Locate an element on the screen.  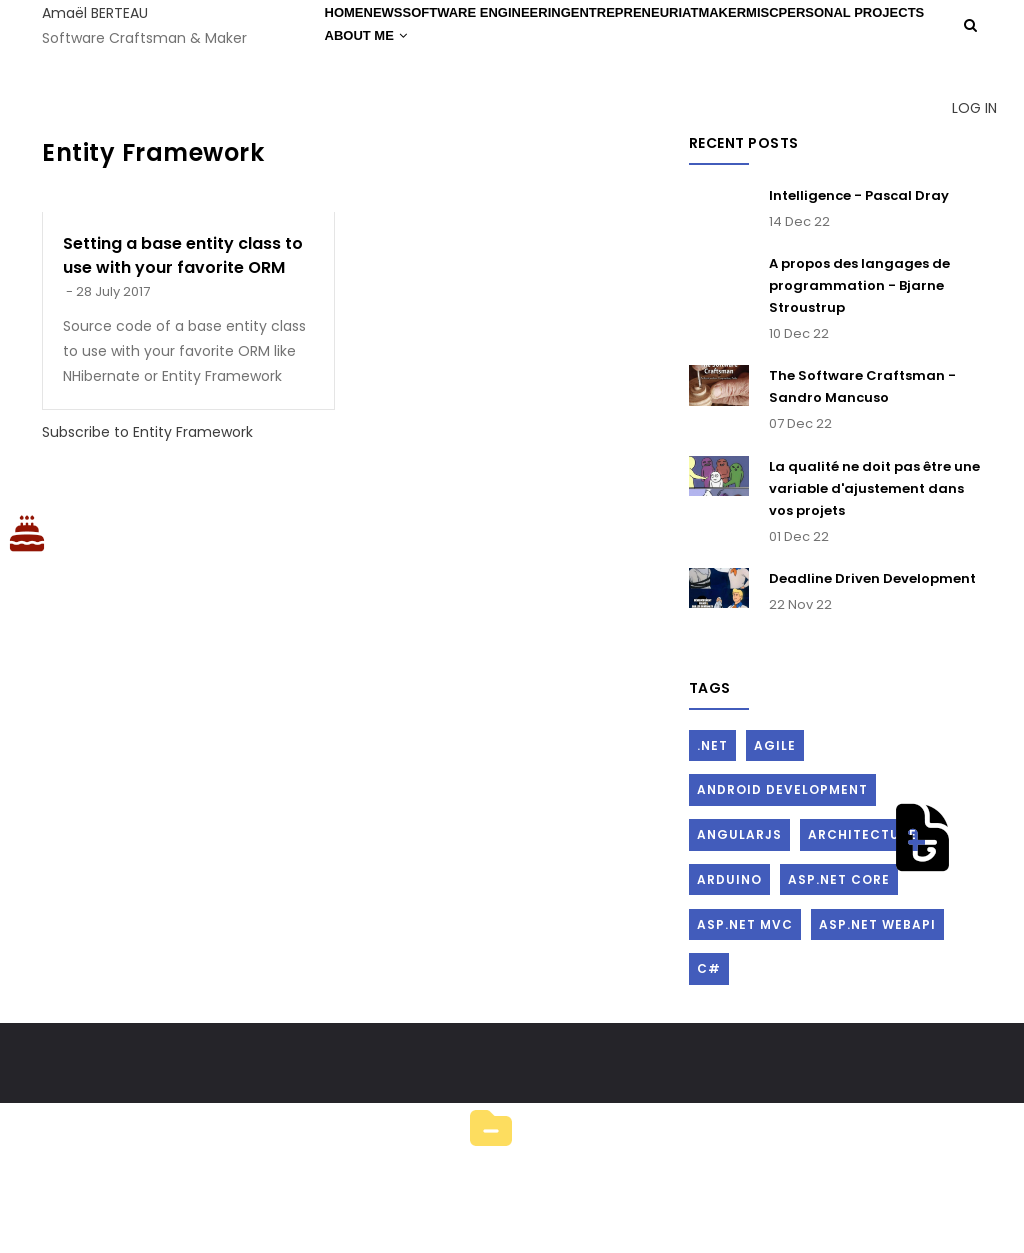
view bangladeshi taka financial document is located at coordinates (922, 837).